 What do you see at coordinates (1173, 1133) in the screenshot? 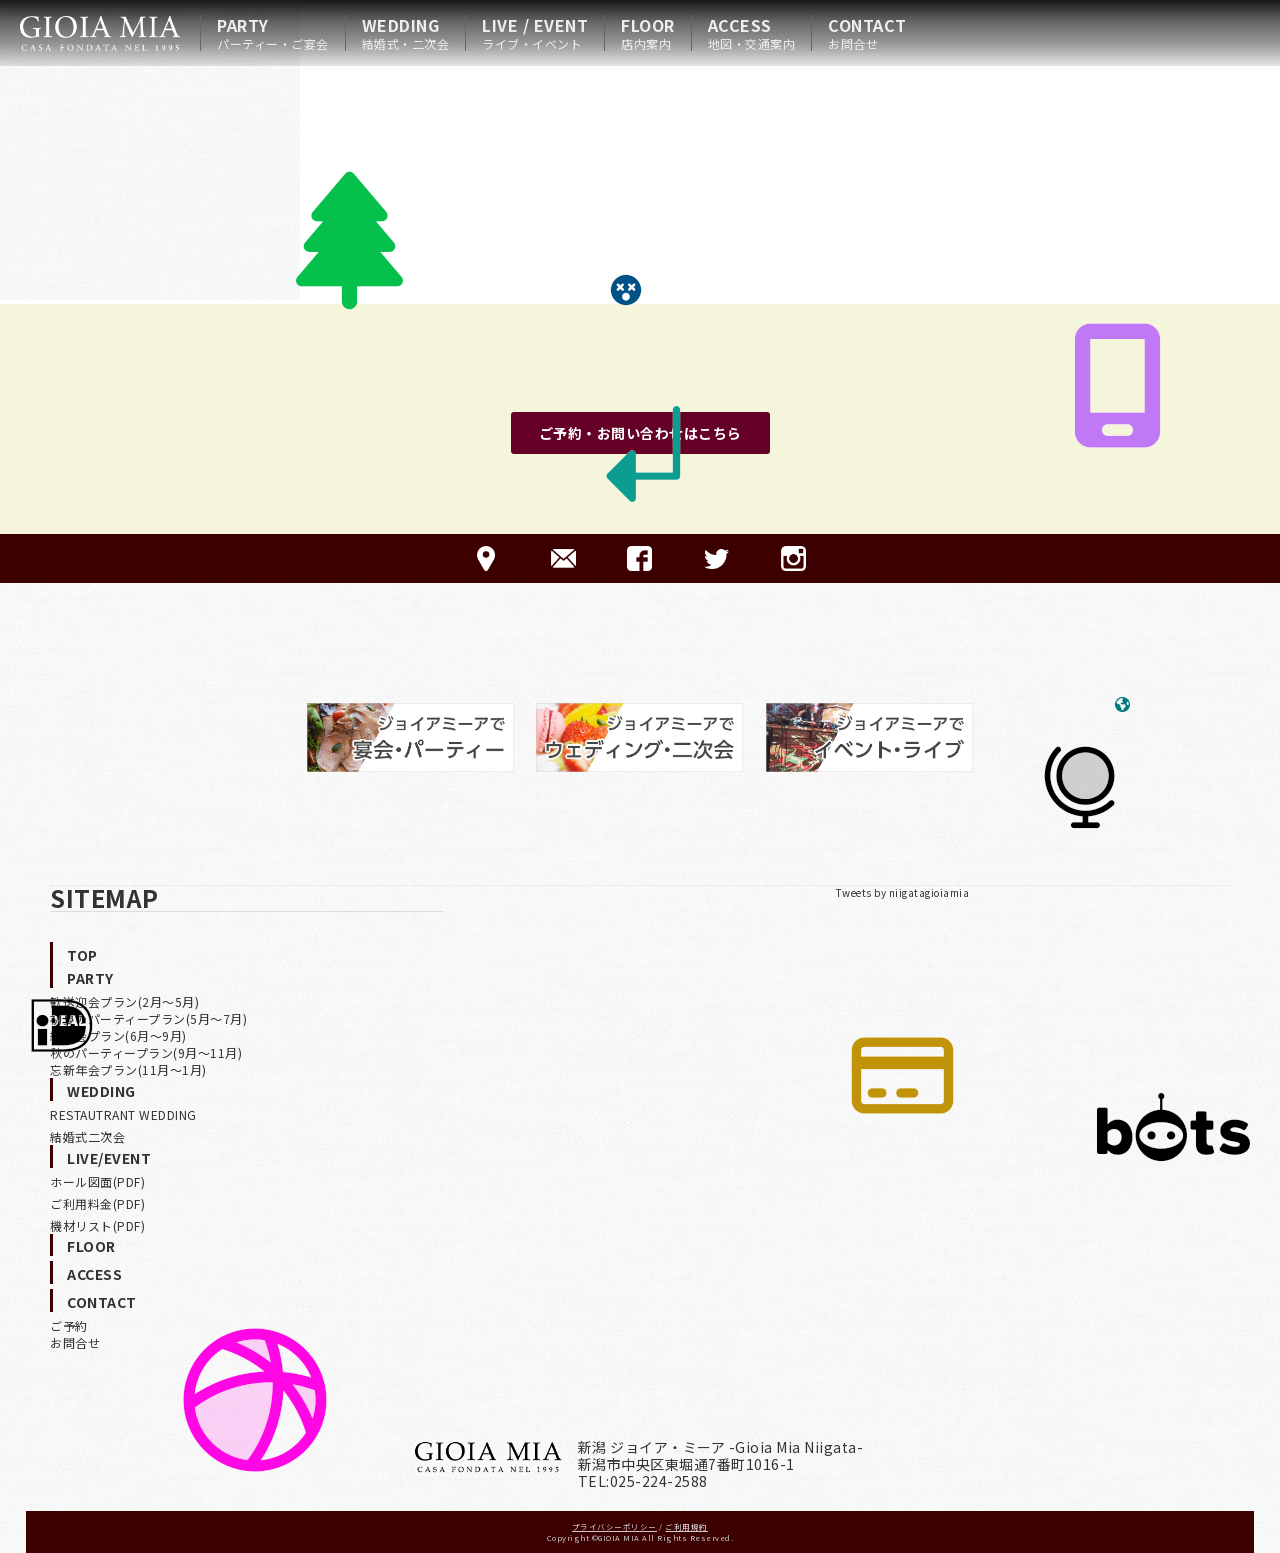
I see `bots platform logo` at bounding box center [1173, 1133].